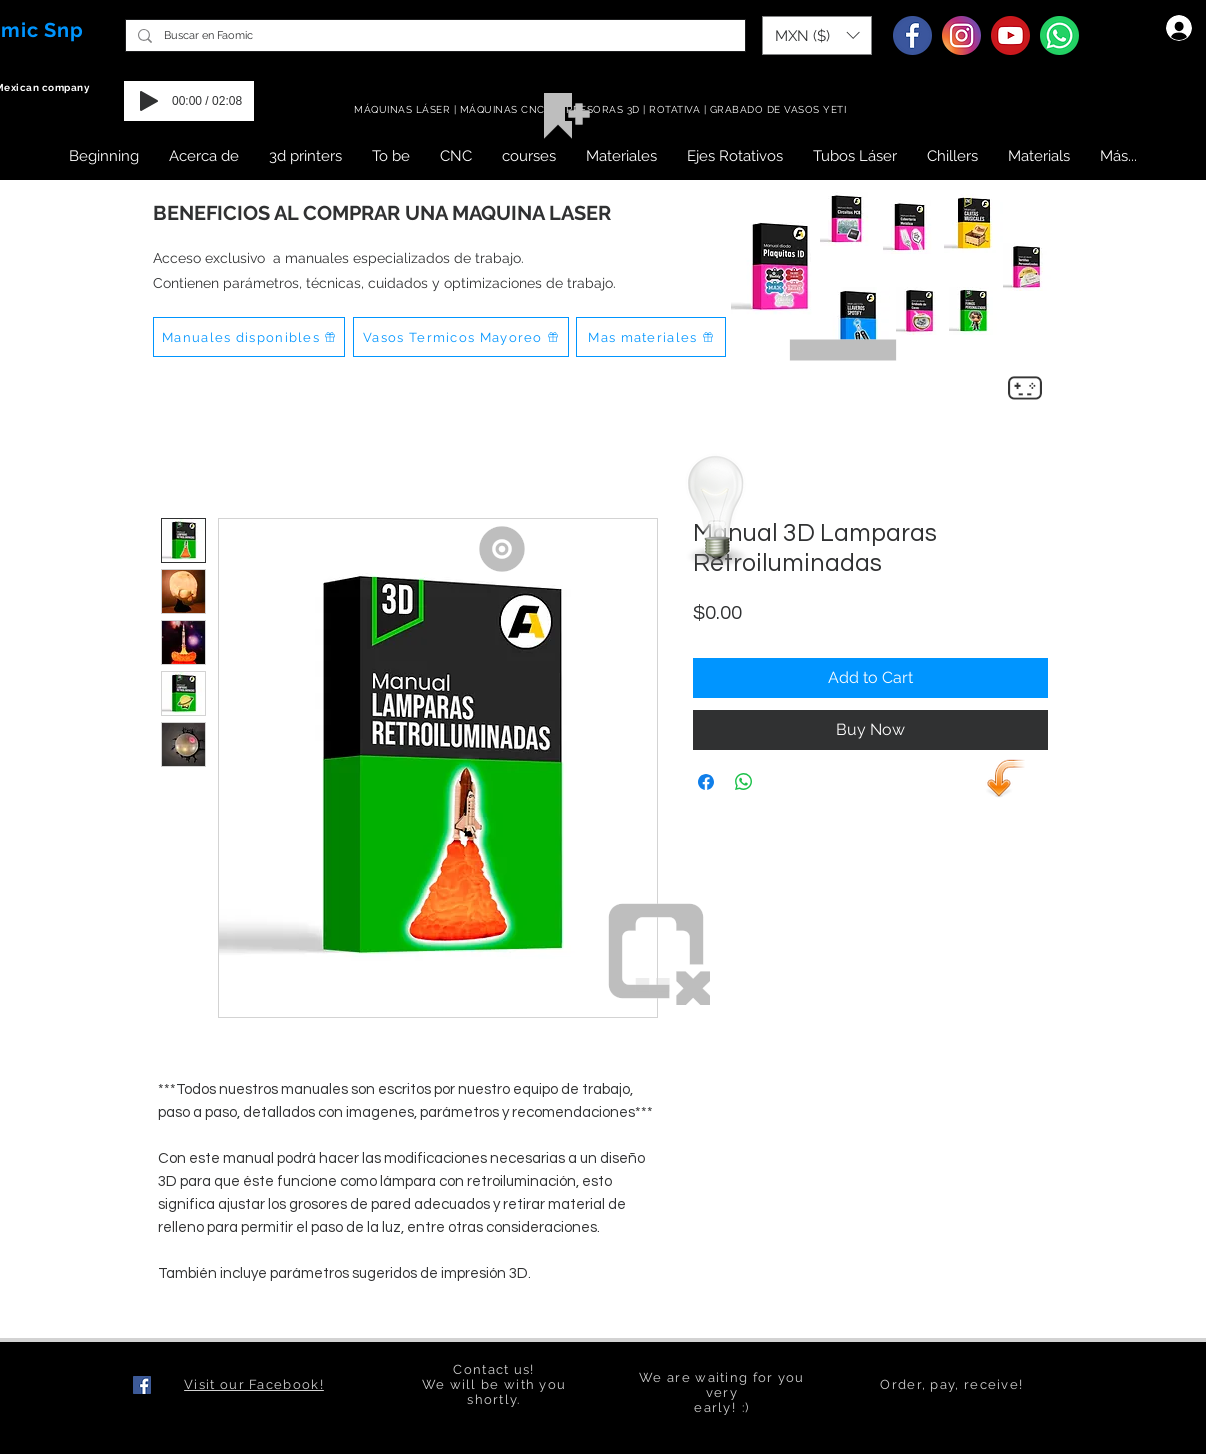 The image size is (1206, 1454). Describe the element at coordinates (717, 511) in the screenshot. I see `indicates informational message or tip` at that location.